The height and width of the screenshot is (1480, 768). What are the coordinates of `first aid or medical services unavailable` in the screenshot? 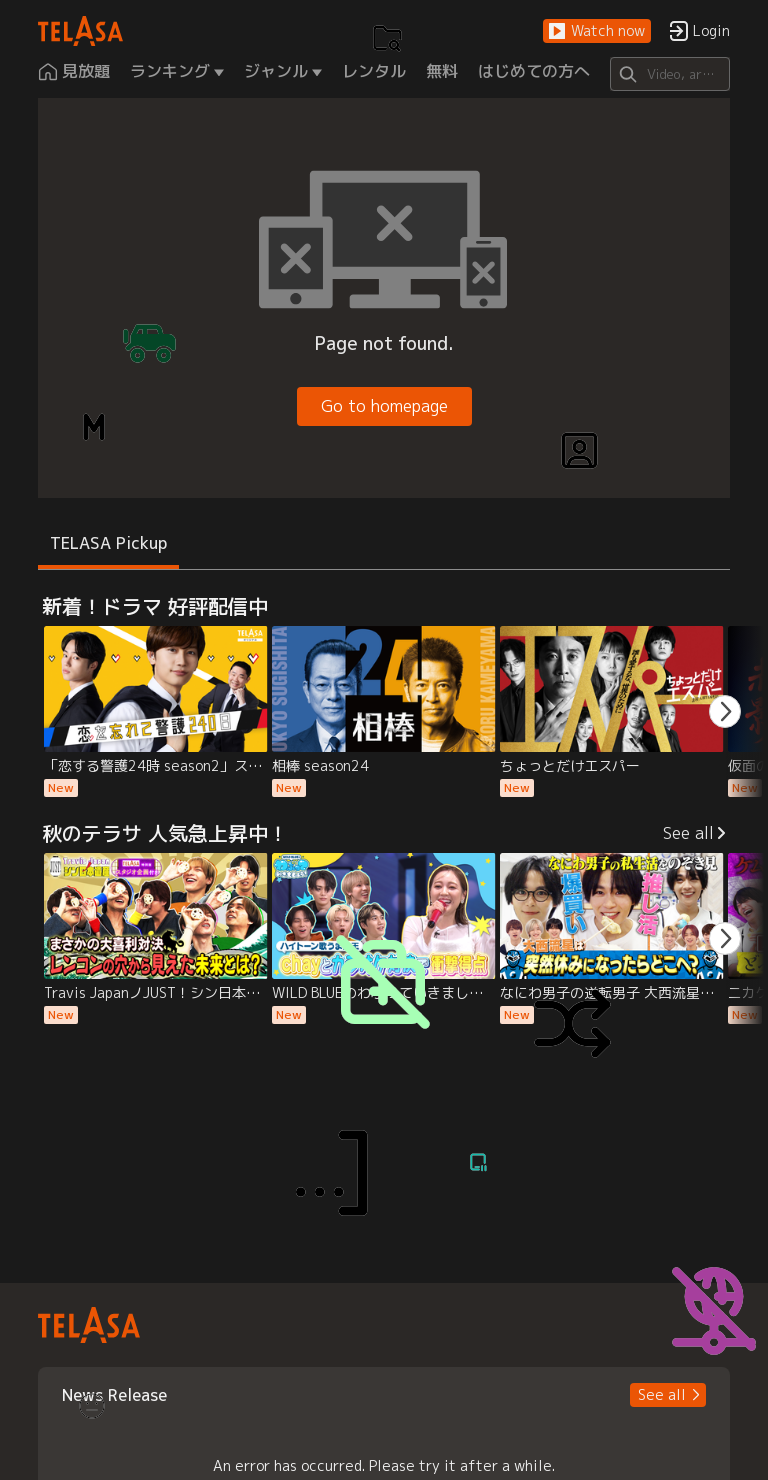 It's located at (383, 982).